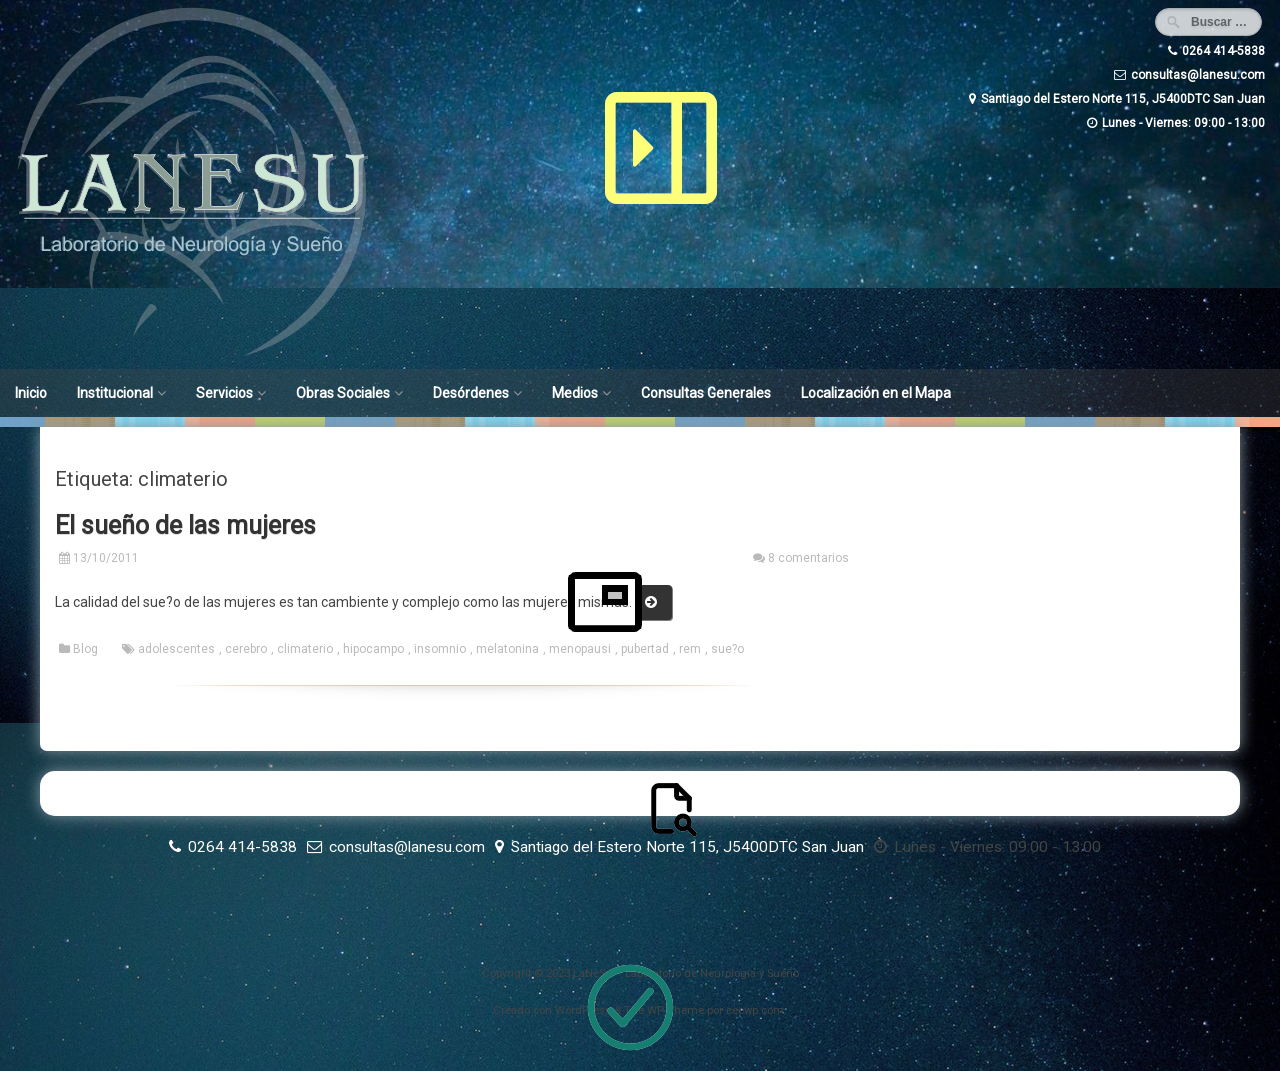 The image size is (1280, 1071). I want to click on enable picture-in-picture mode, so click(605, 602).